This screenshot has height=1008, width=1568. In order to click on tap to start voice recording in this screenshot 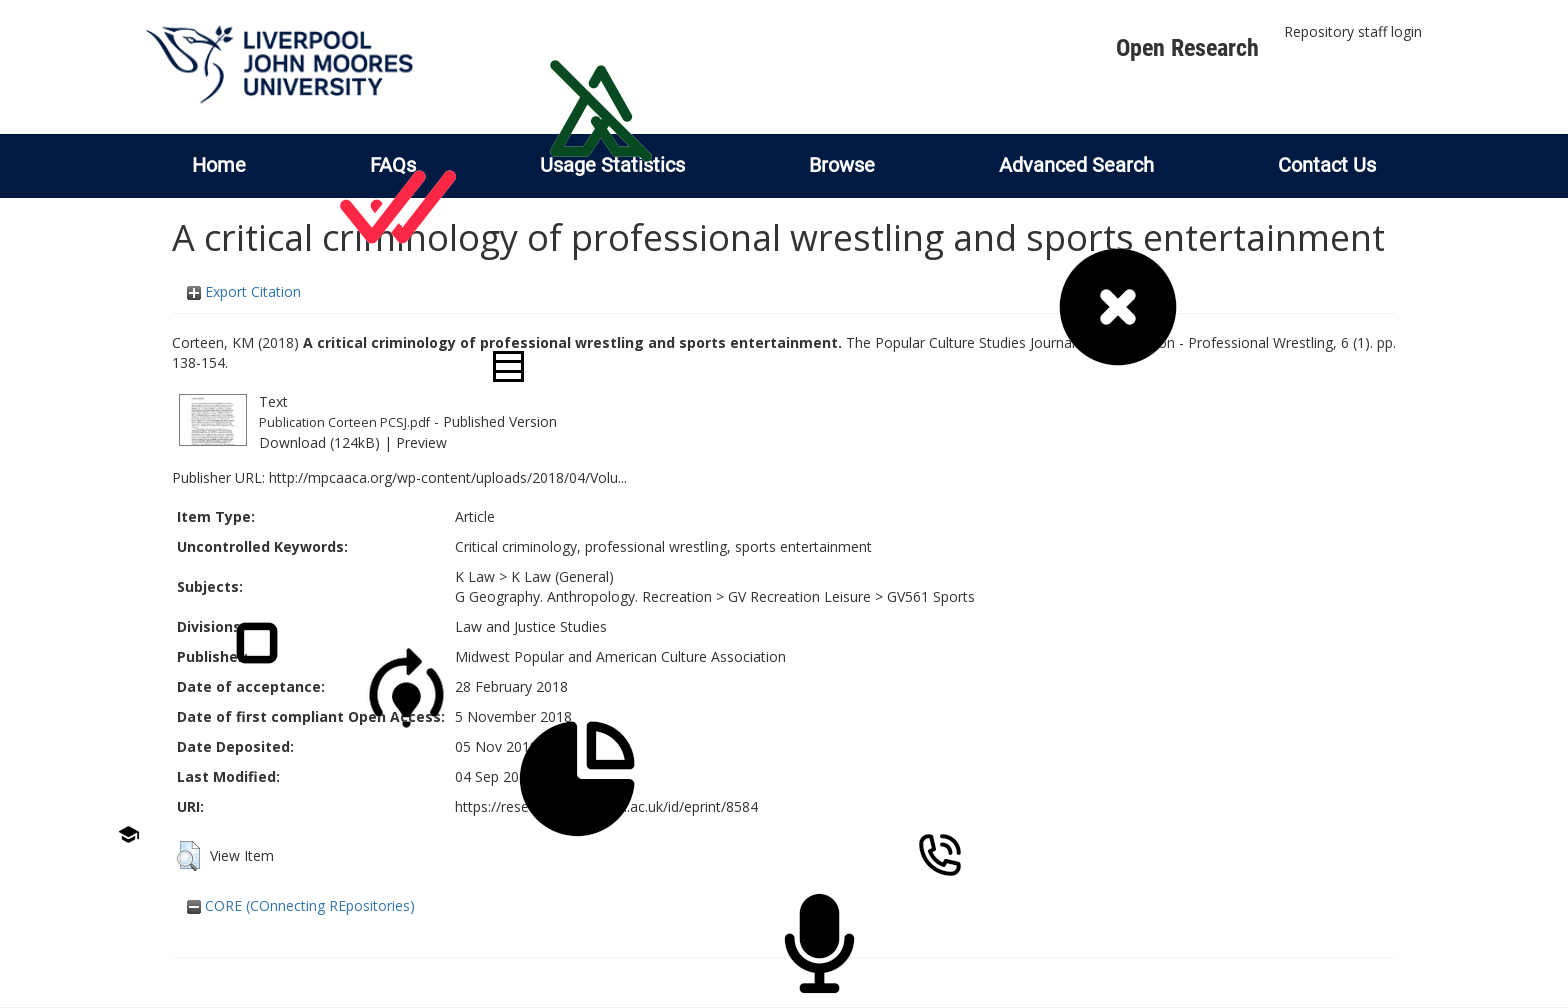, I will do `click(819, 943)`.